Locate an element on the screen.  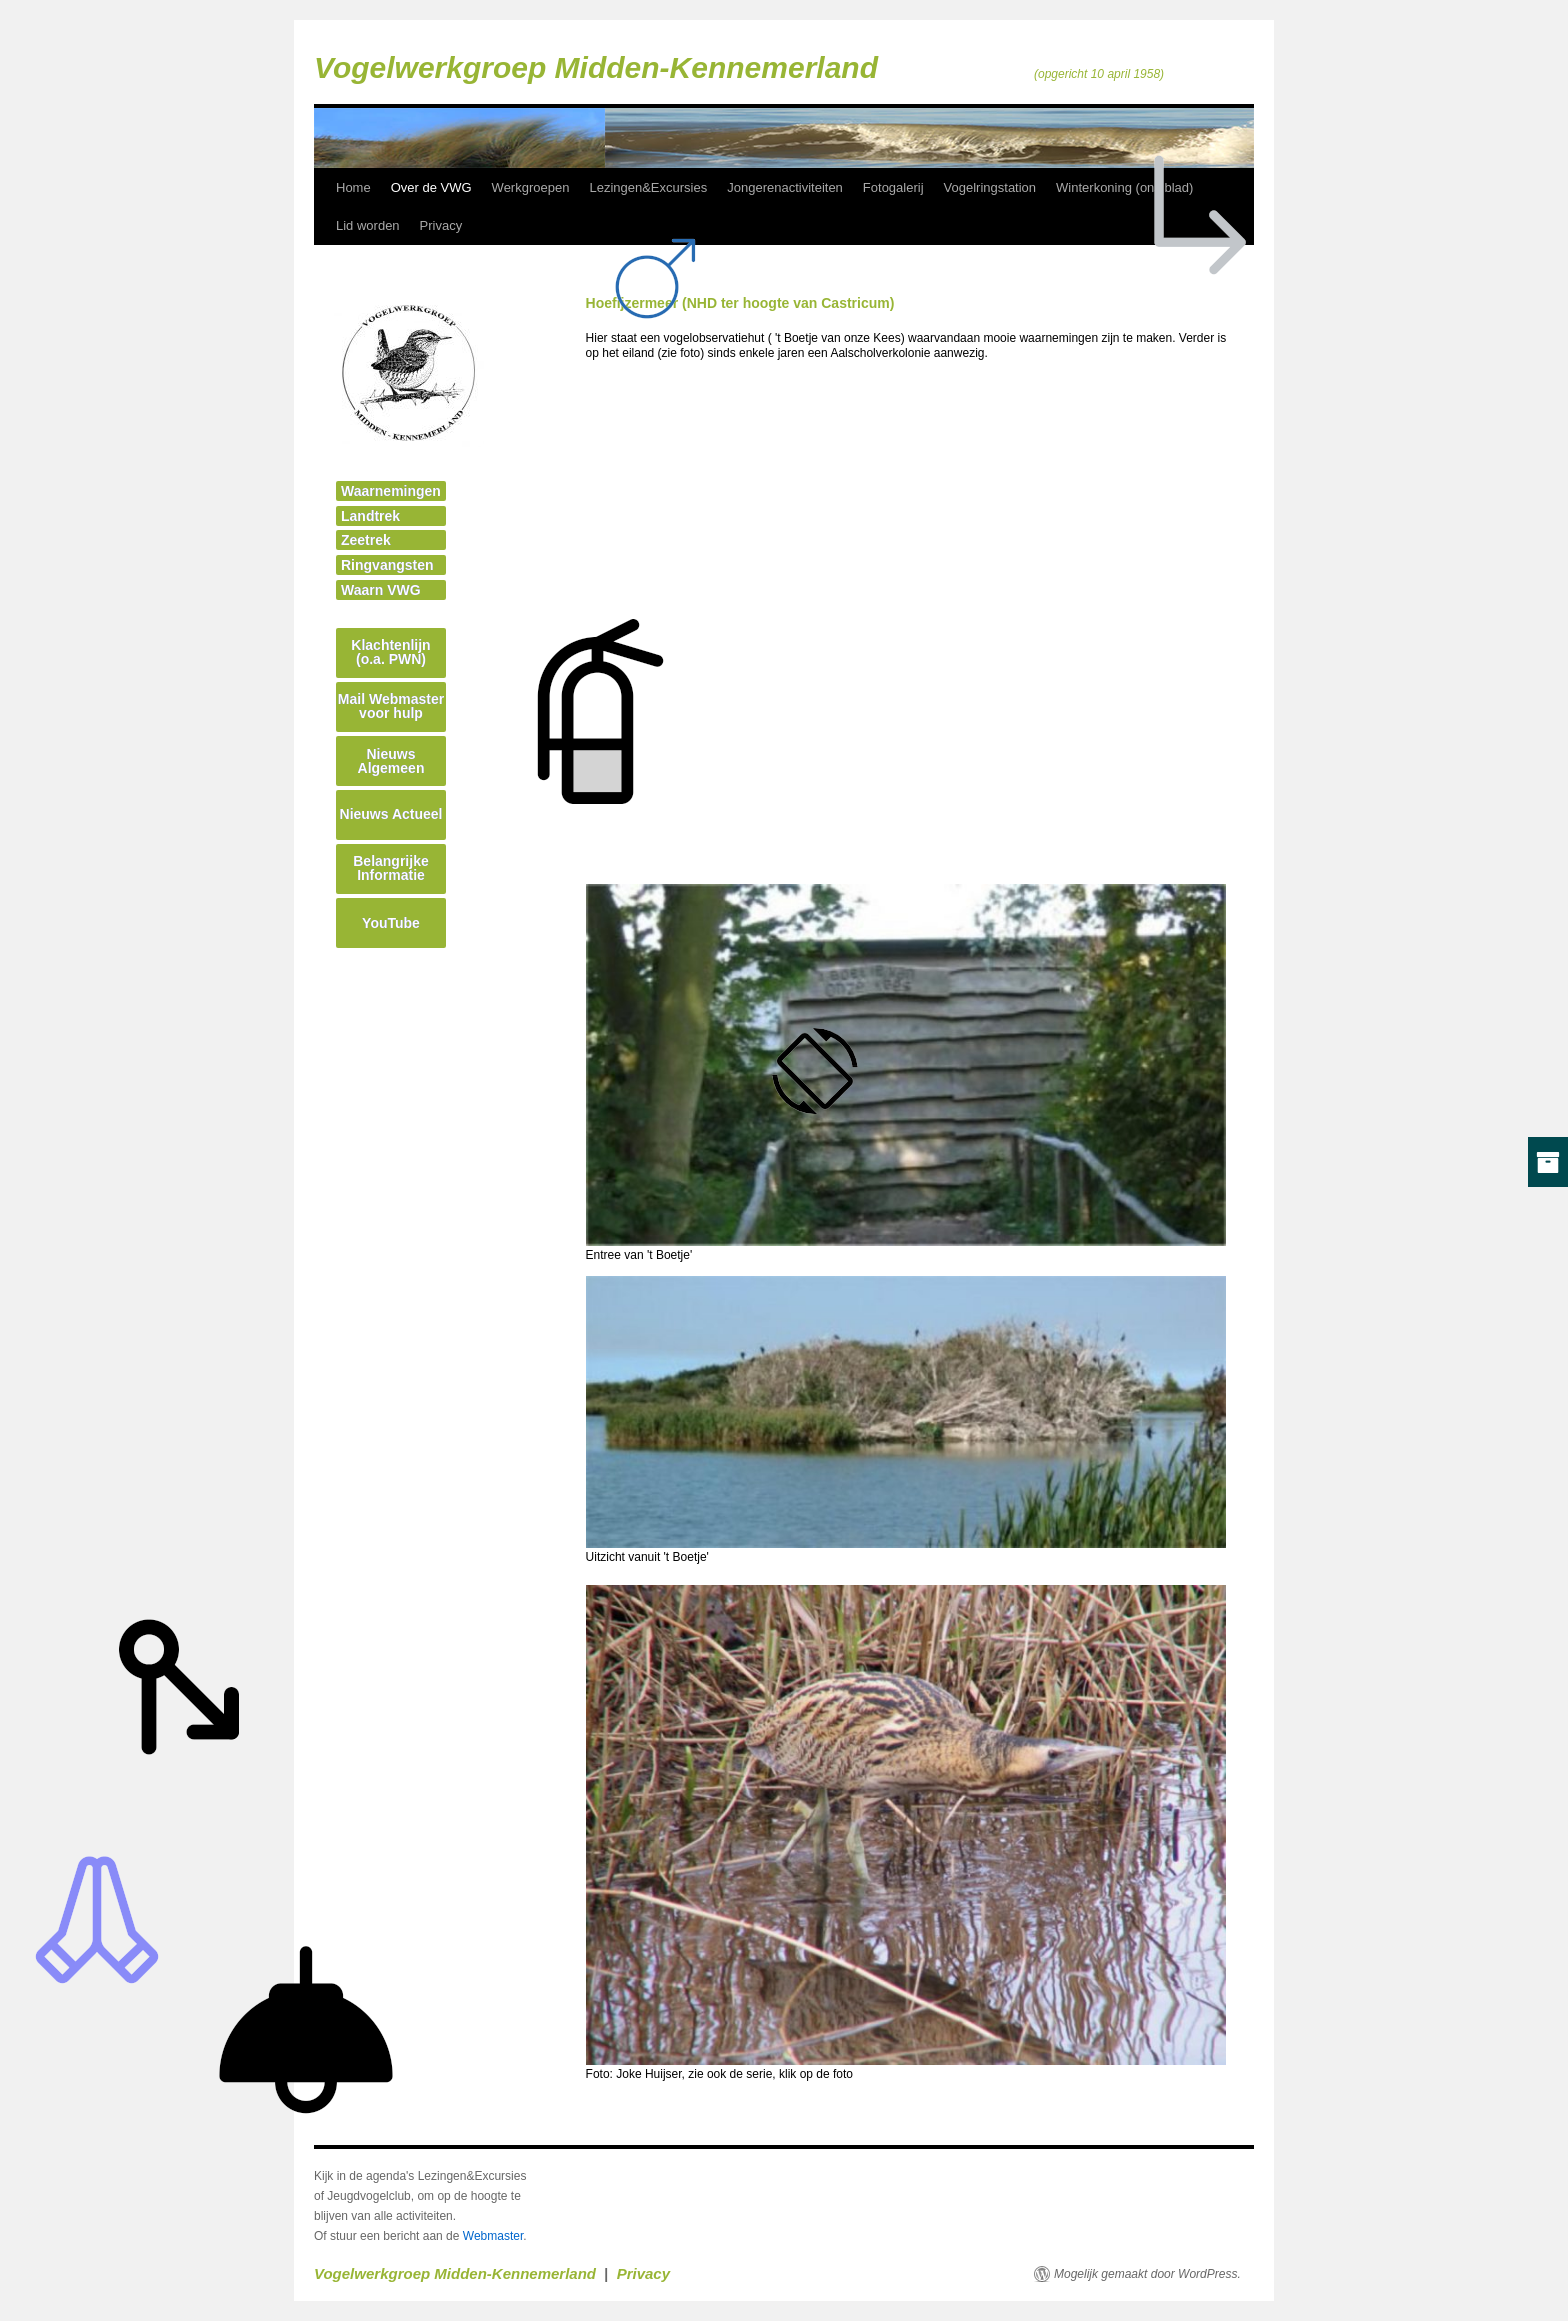
express gratitude or thanks is located at coordinates (97, 1922).